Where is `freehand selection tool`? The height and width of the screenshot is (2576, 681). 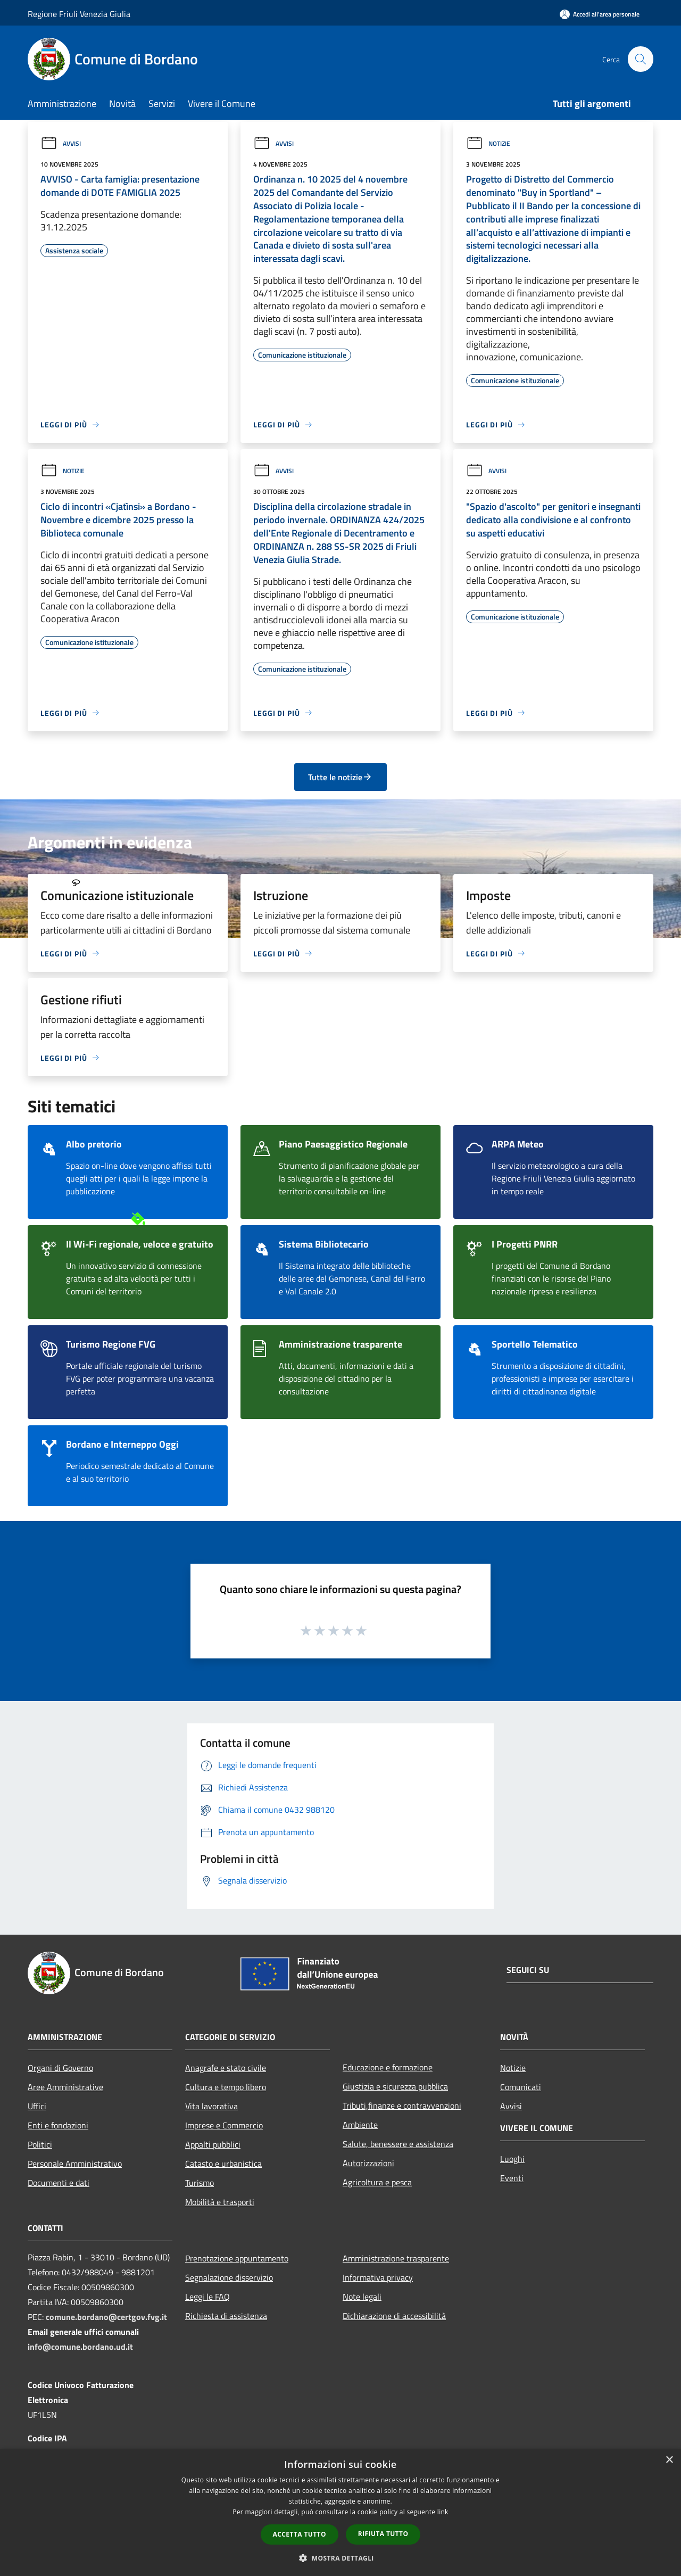 freehand selection tool is located at coordinates (76, 882).